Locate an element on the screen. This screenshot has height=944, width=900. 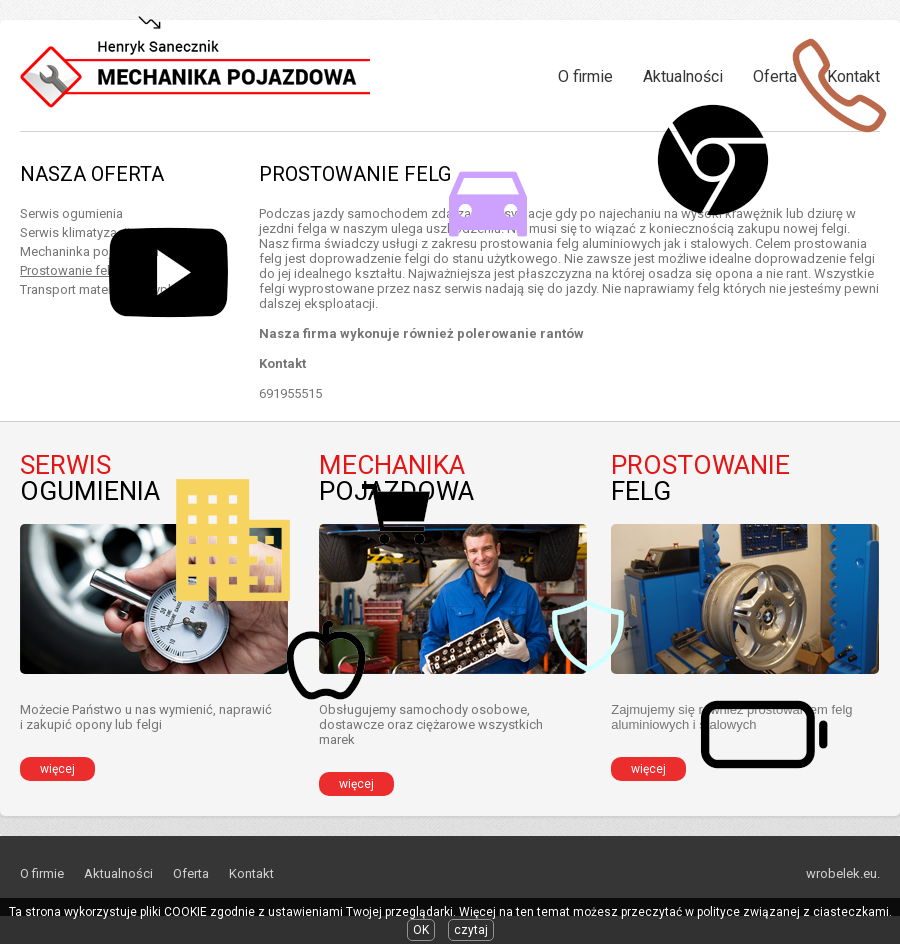
access health or nutrition tracking is located at coordinates (326, 660).